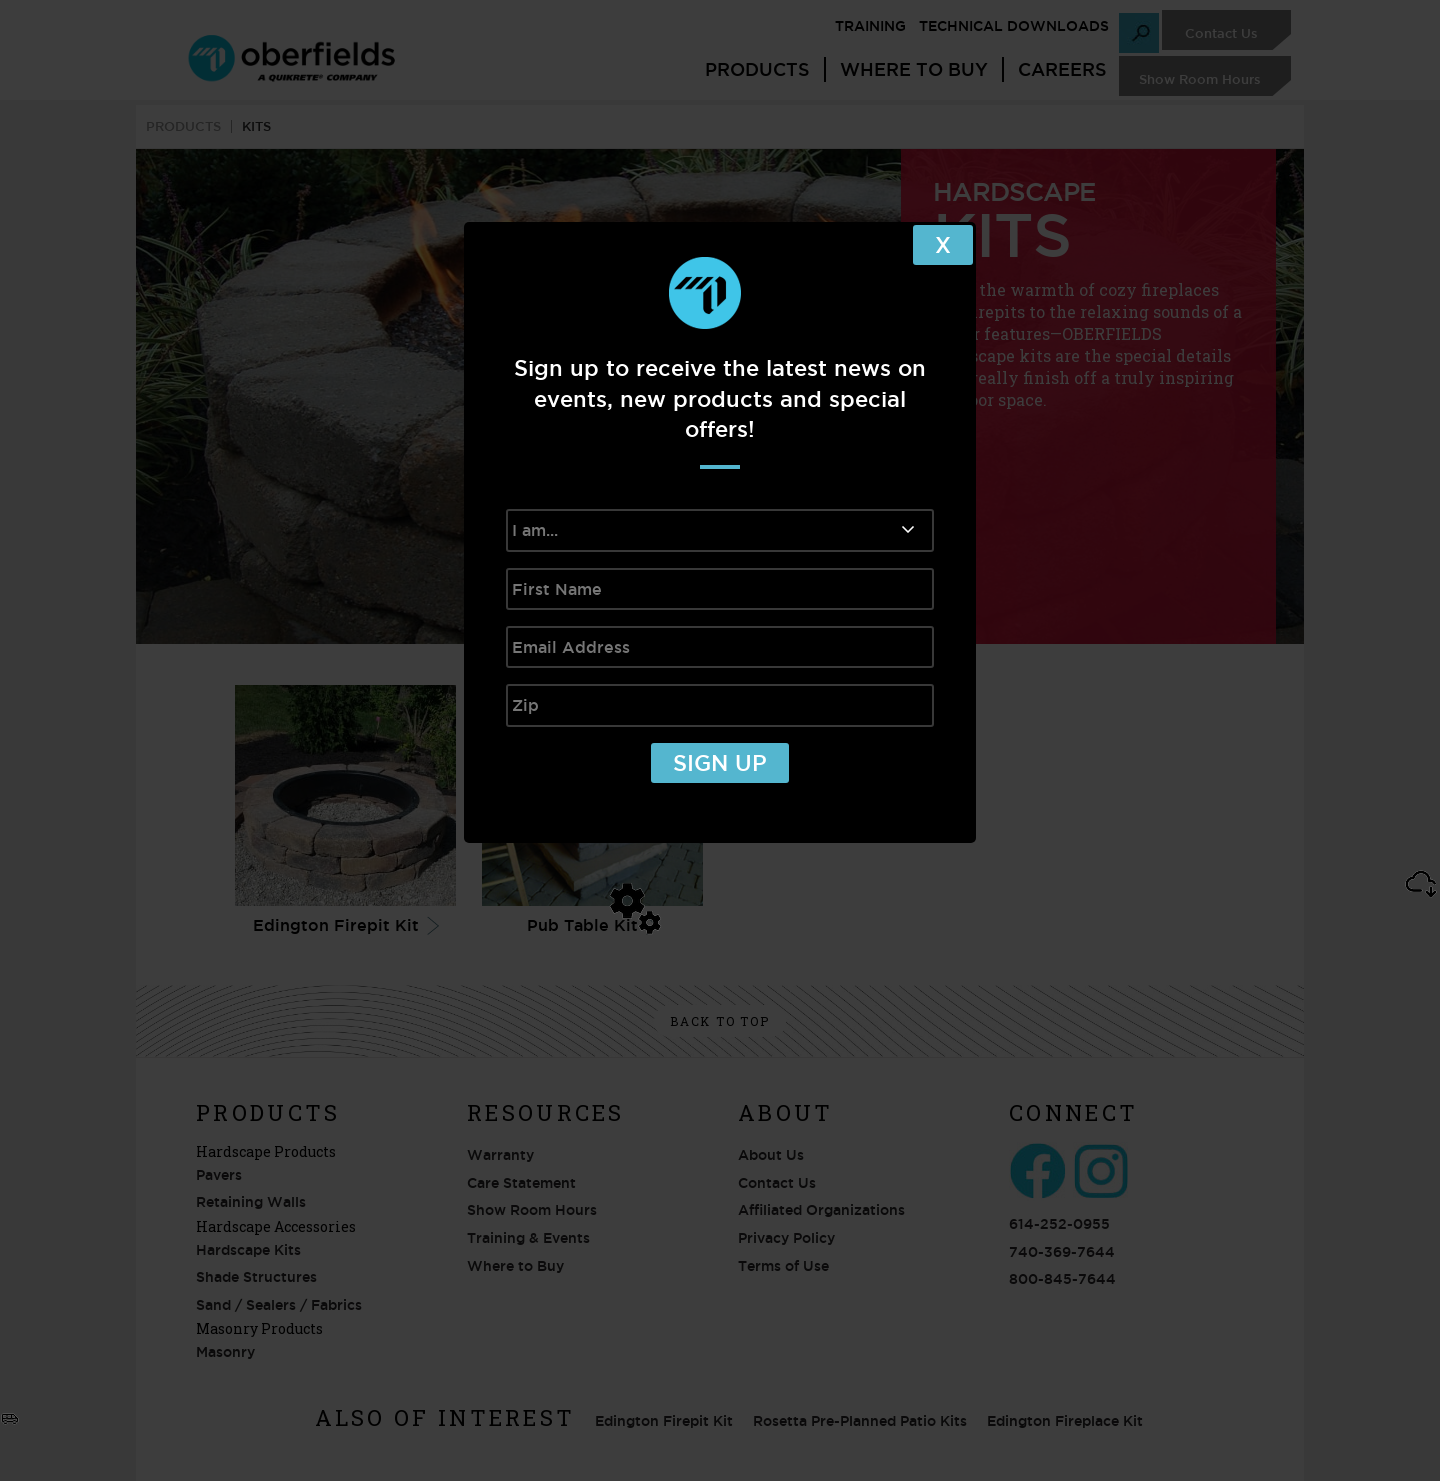 The height and width of the screenshot is (1481, 1440). I want to click on access airport shuttle services, so click(10, 1419).